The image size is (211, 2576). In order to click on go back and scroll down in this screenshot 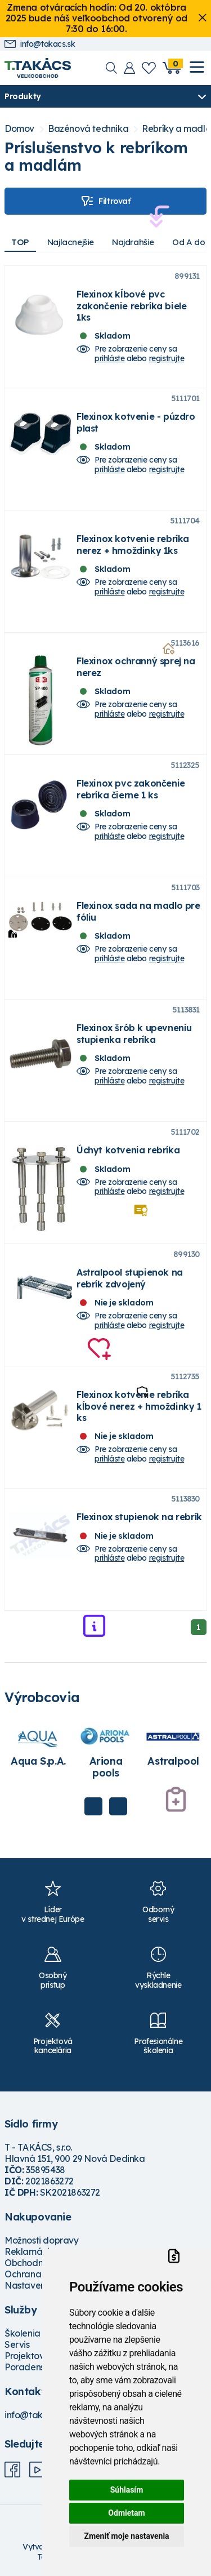, I will do `click(160, 217)`.